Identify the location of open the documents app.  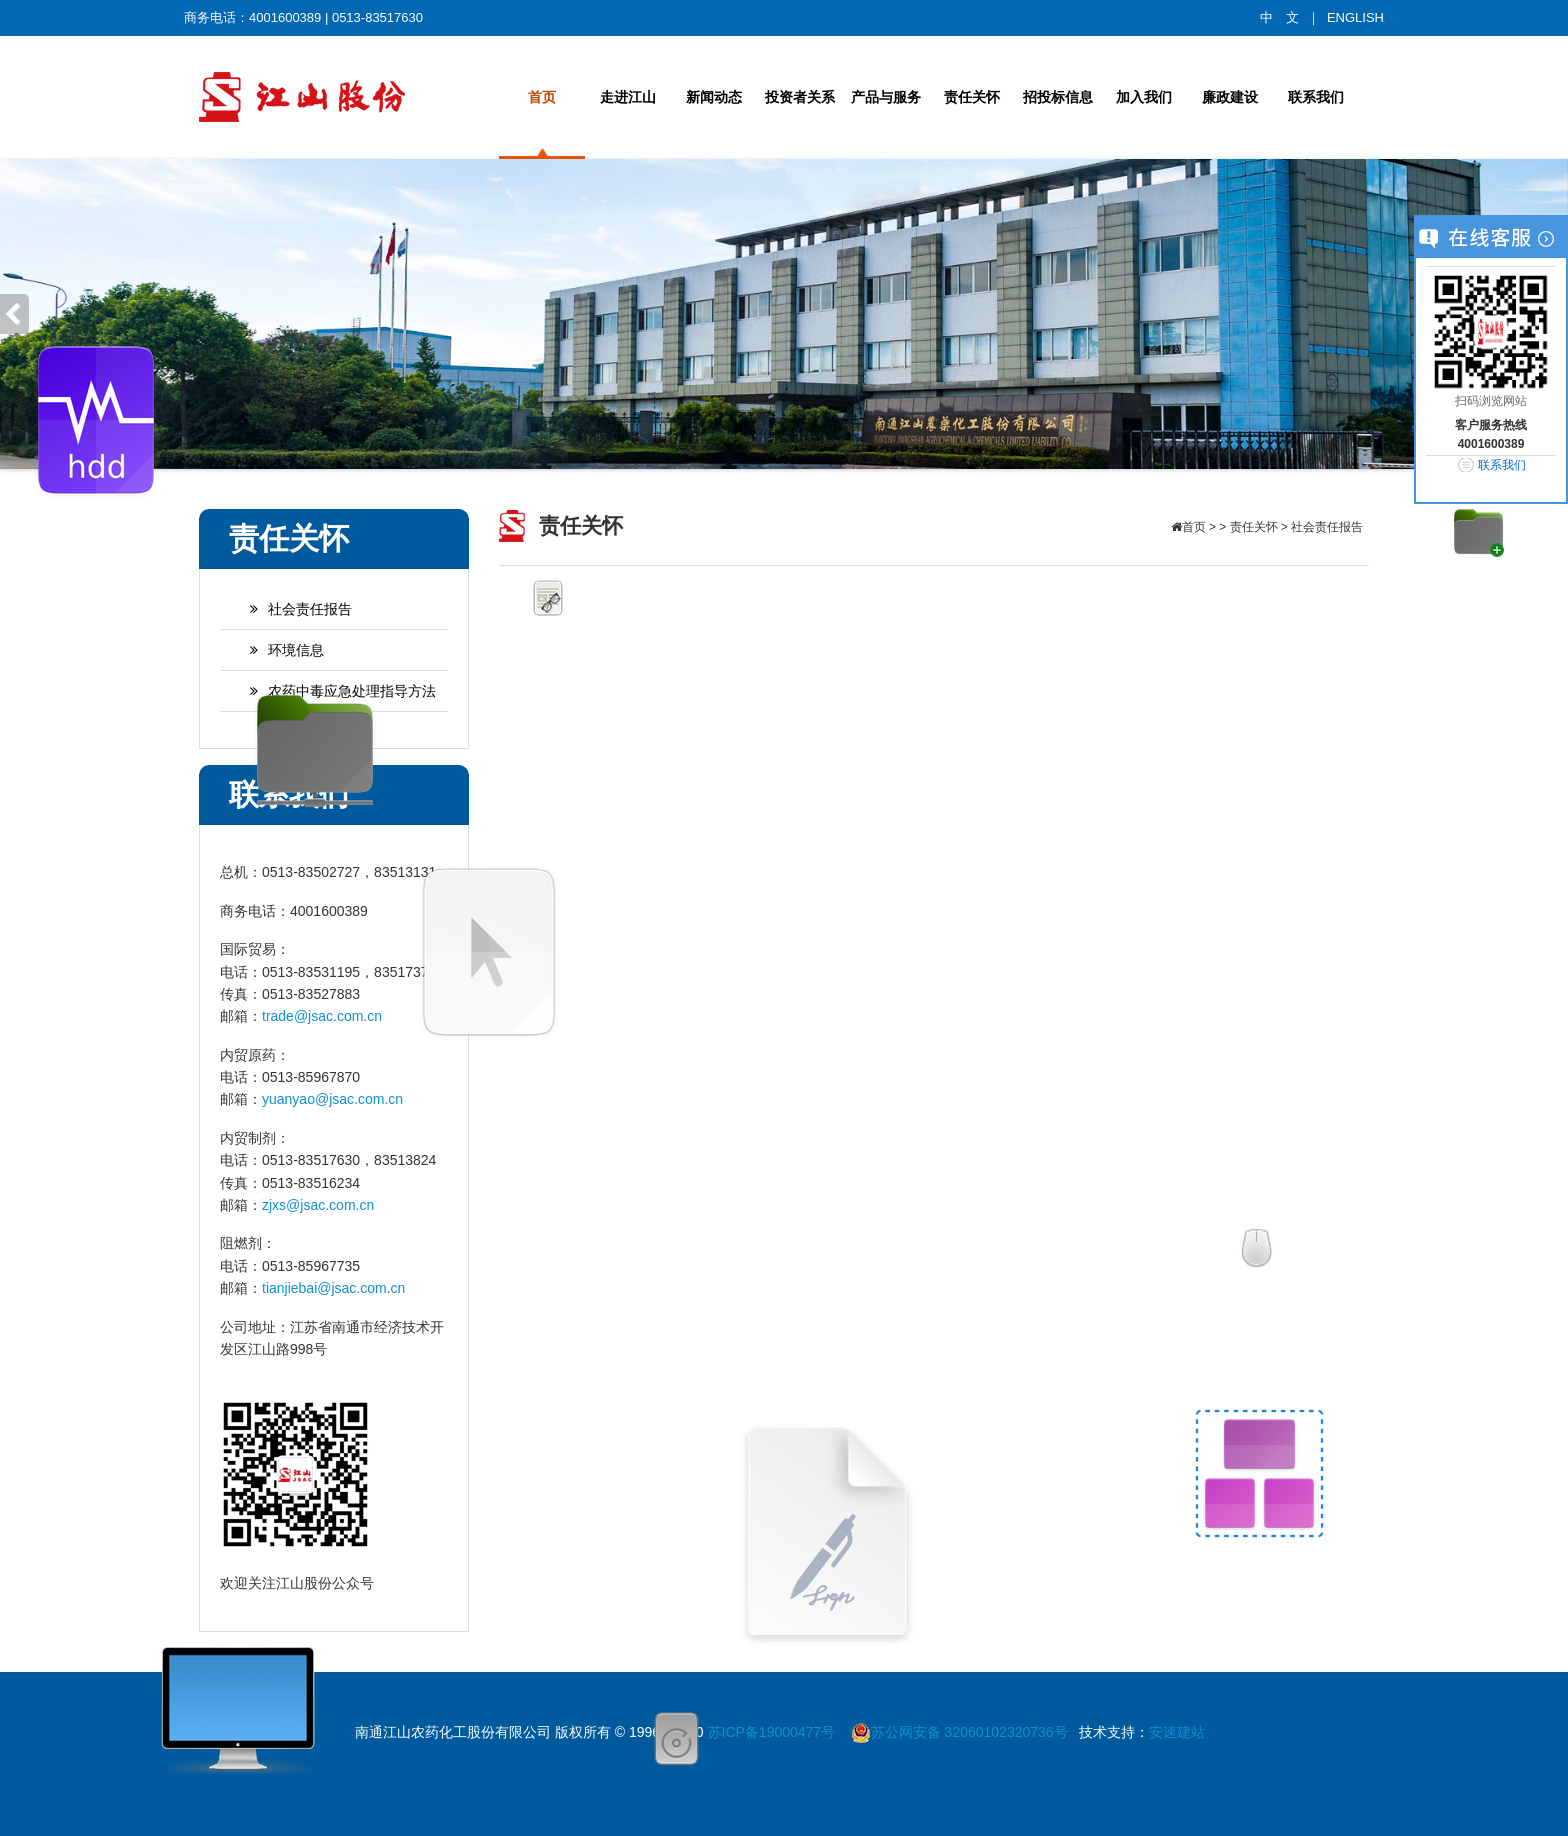
(548, 598).